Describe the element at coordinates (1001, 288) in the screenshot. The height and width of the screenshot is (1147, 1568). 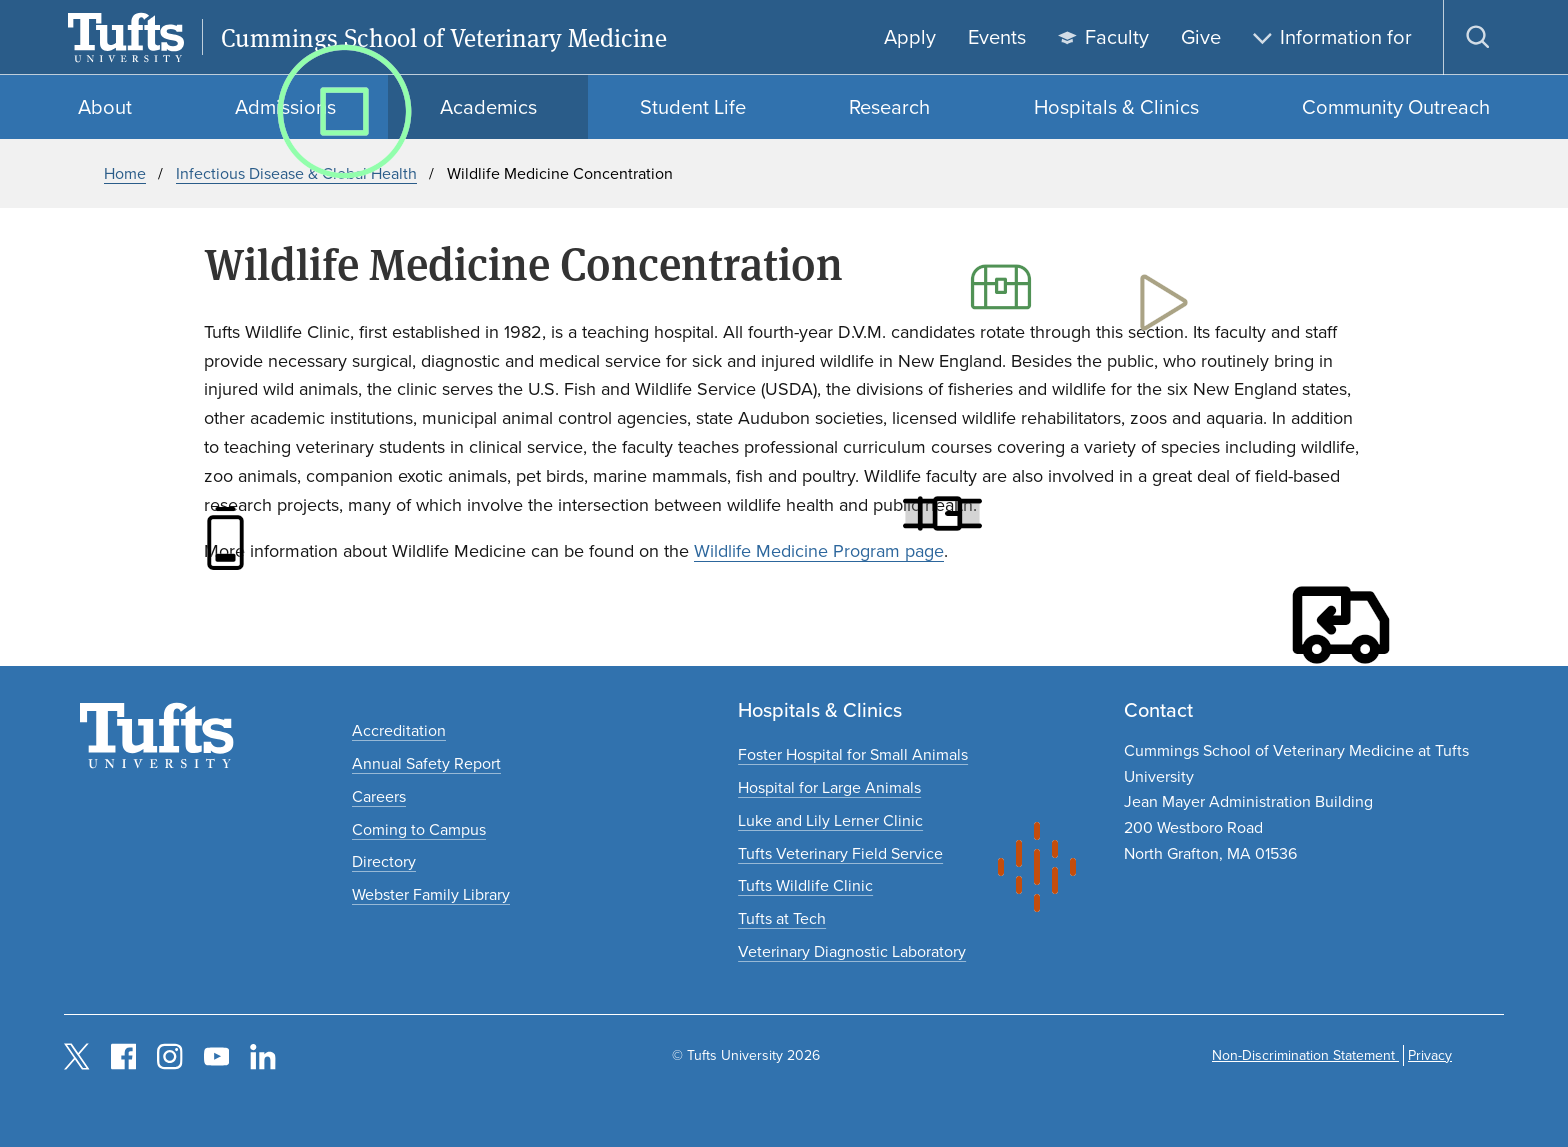
I see `access your rewards or collectibles` at that location.